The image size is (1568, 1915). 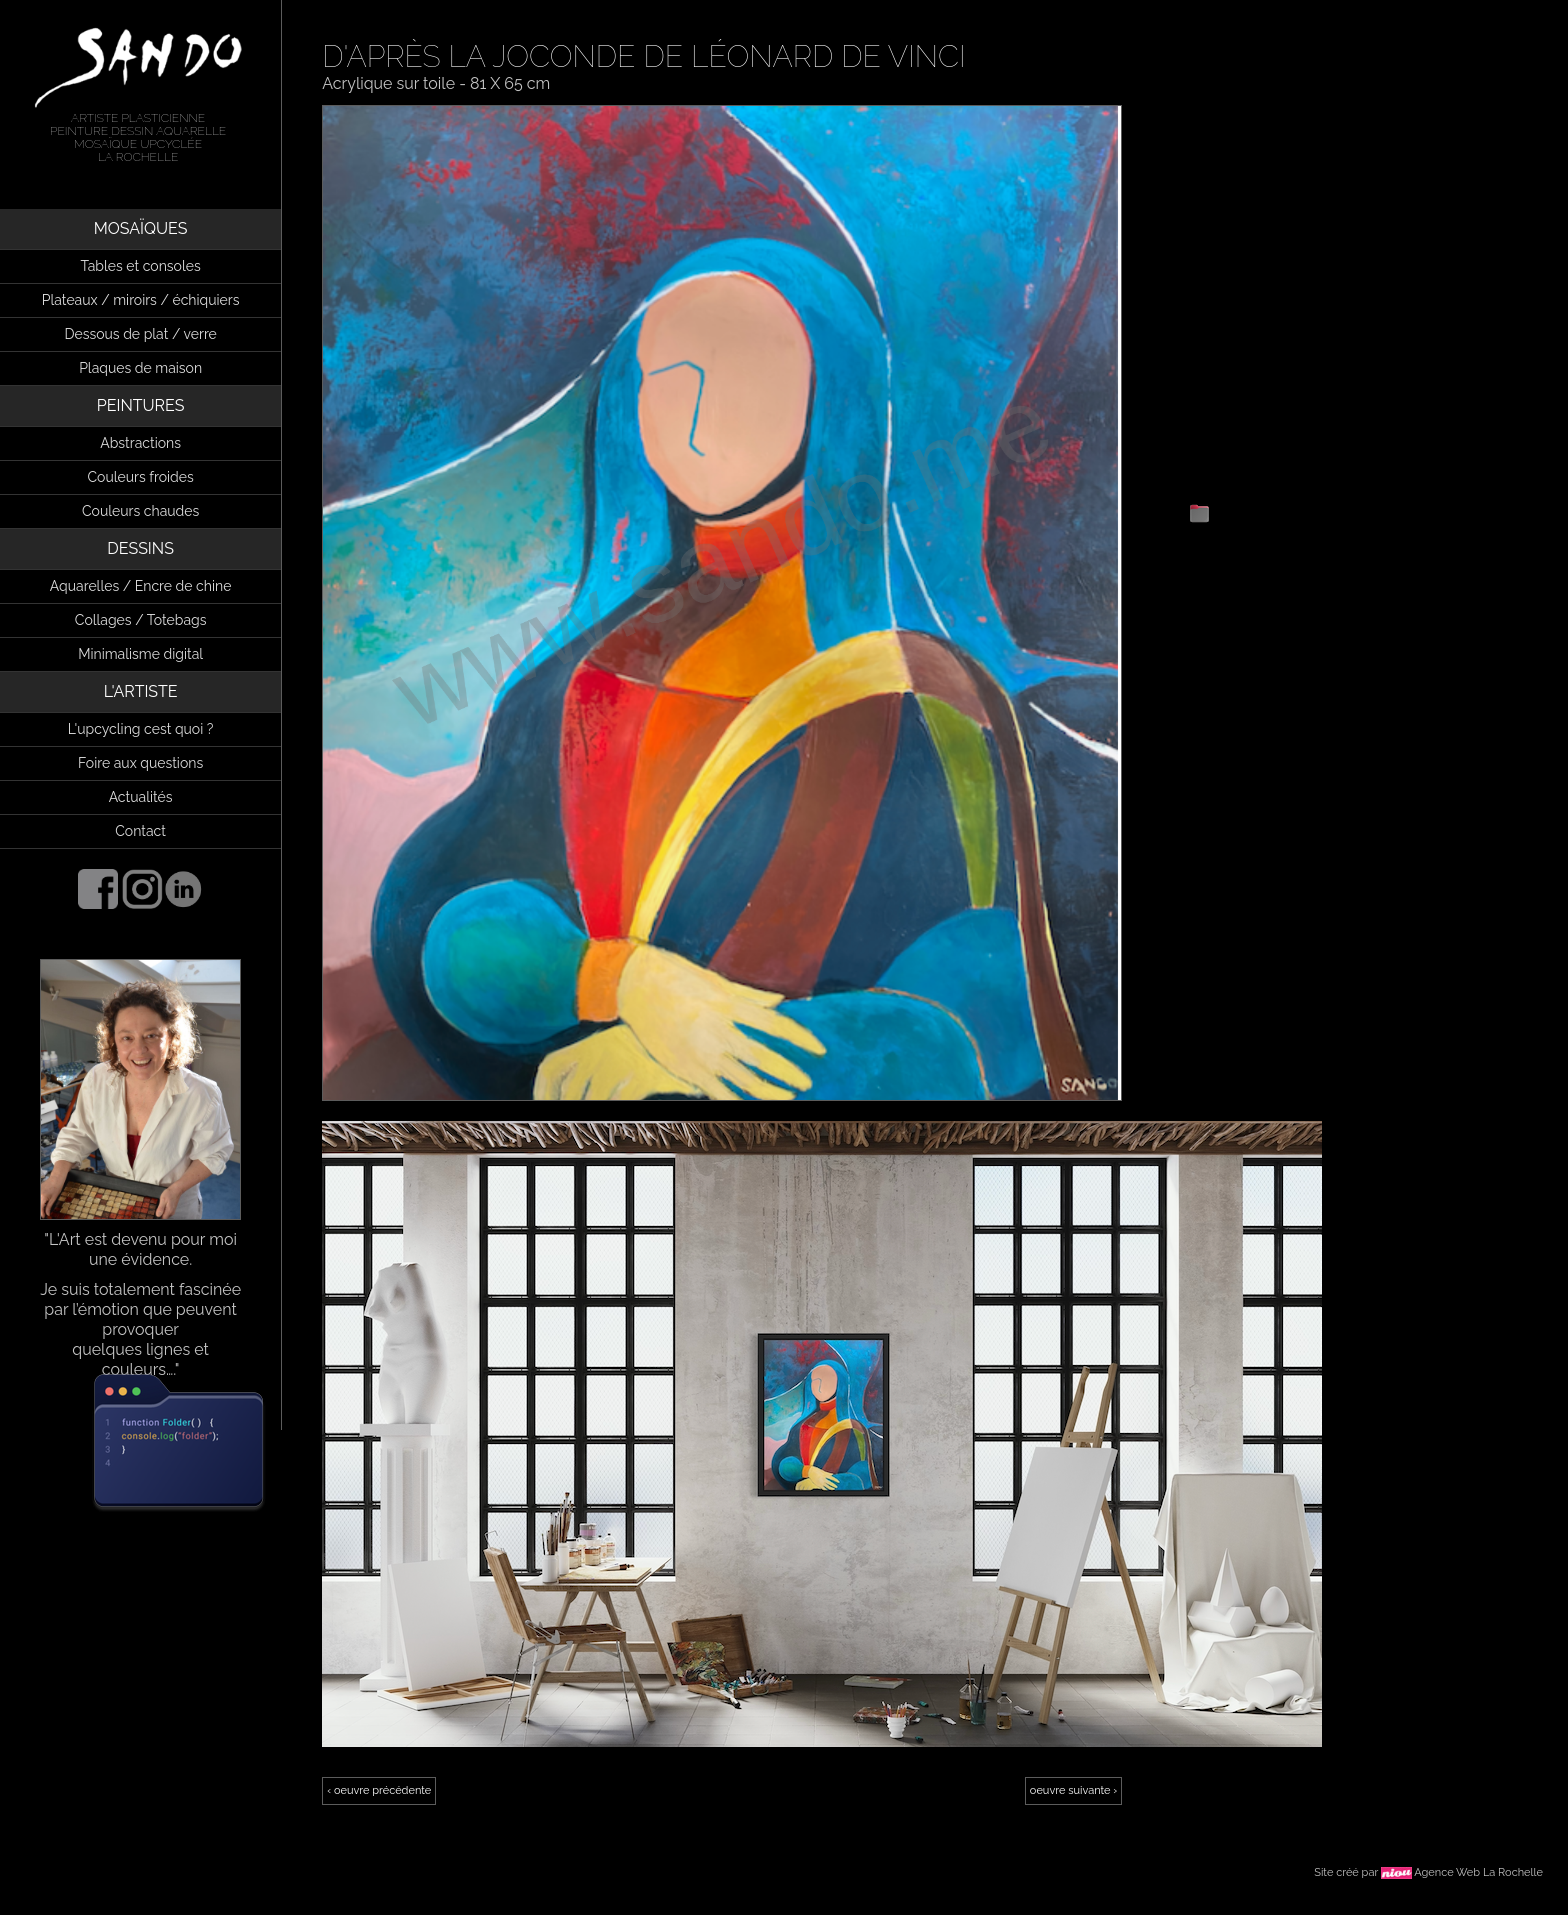 What do you see at coordinates (1199, 513) in the screenshot?
I see `open a folder to view its contents` at bounding box center [1199, 513].